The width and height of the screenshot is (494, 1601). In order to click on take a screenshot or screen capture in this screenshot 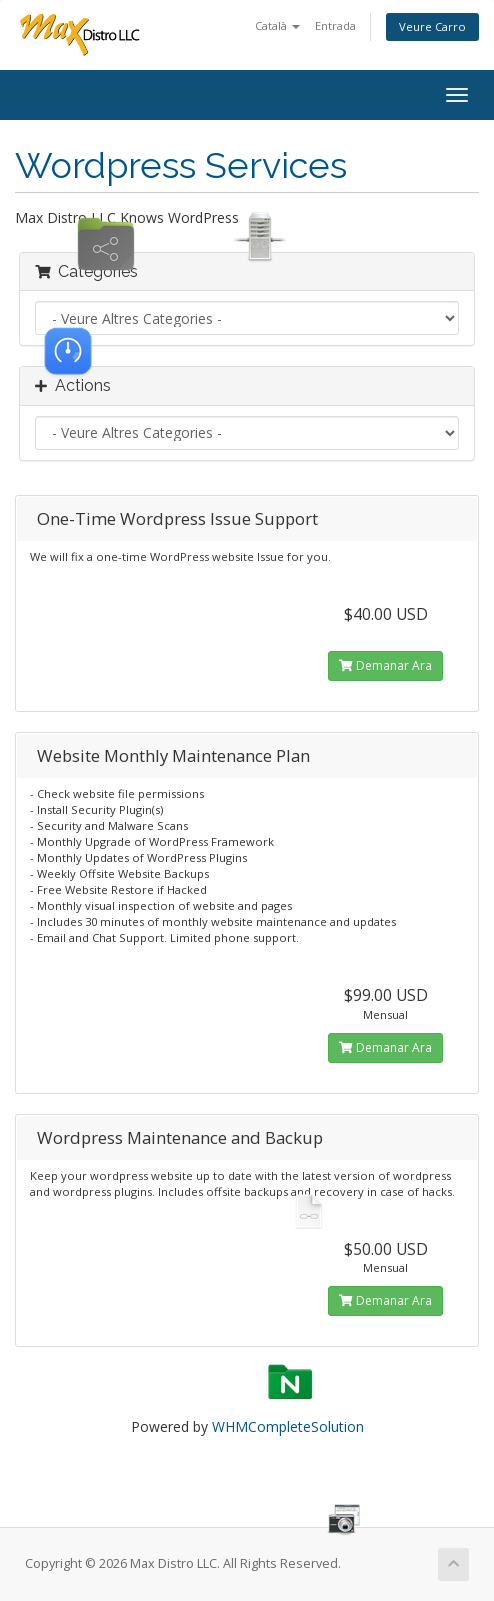, I will do `click(344, 1519)`.